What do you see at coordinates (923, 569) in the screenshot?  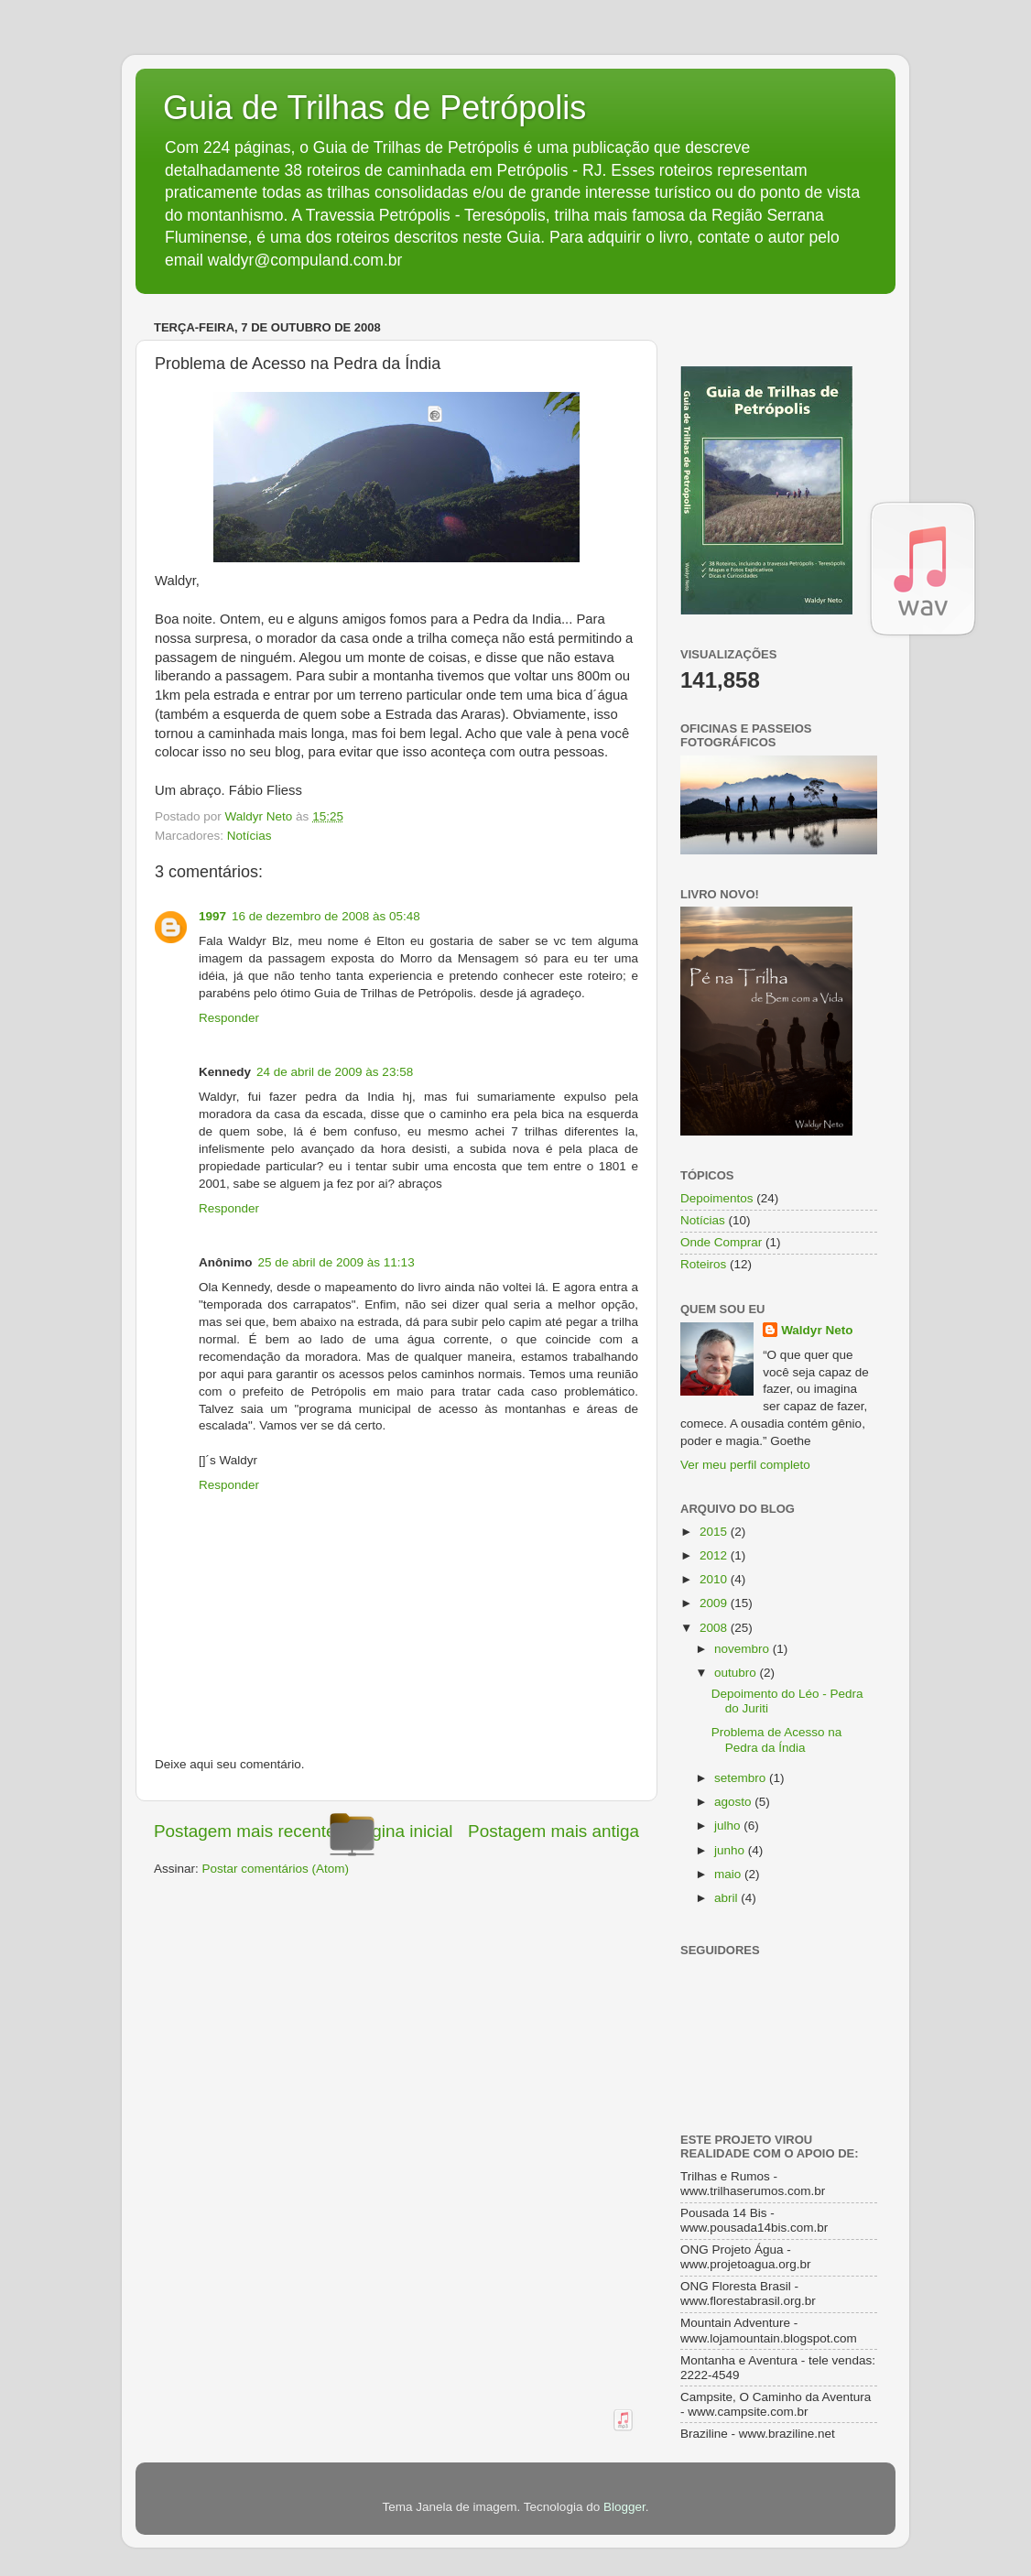 I see `a wav audio file` at bounding box center [923, 569].